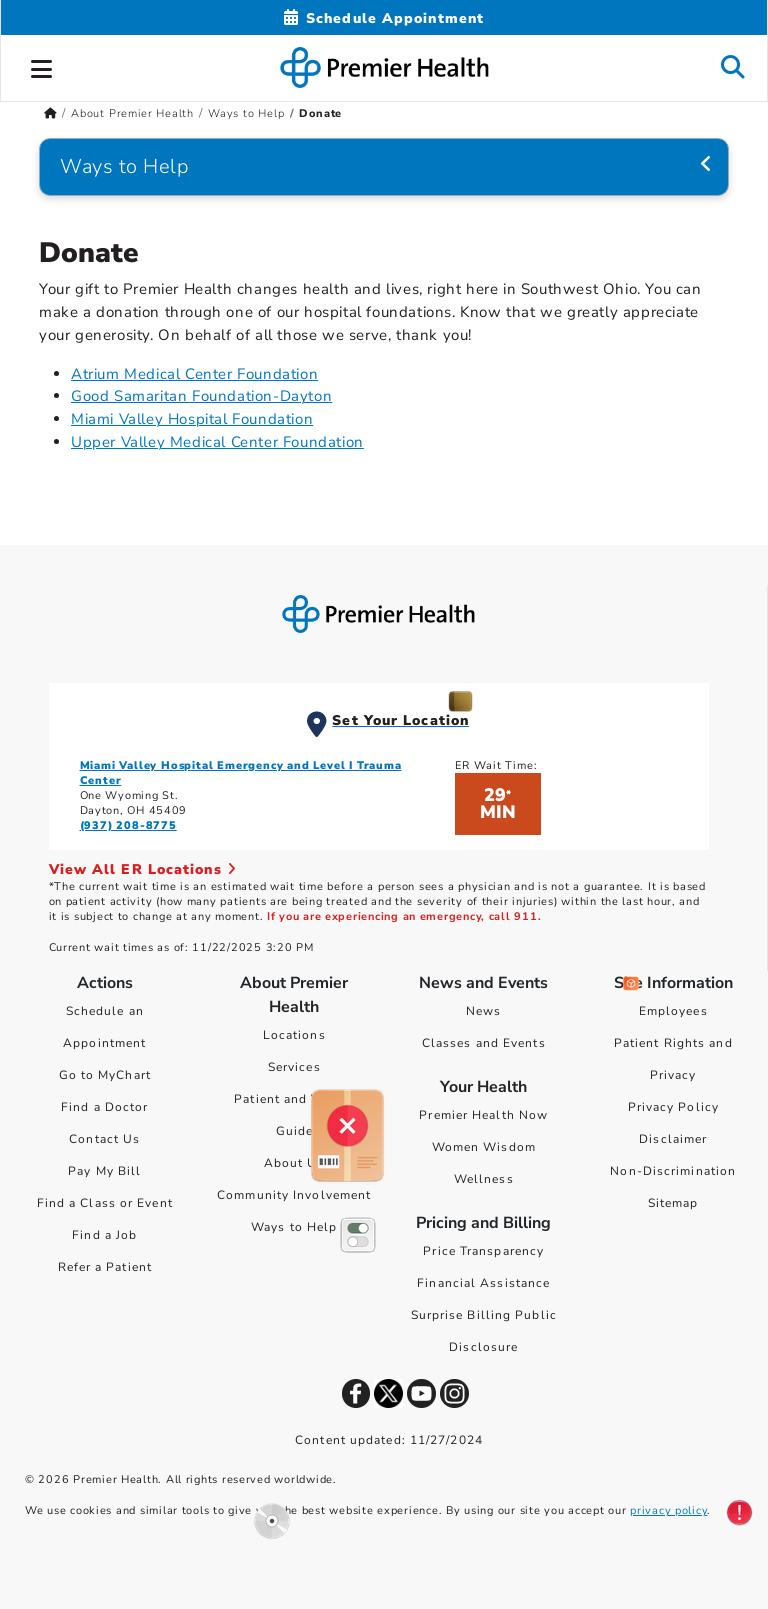  What do you see at coordinates (739, 1512) in the screenshot?
I see `indicates a warning or alert in a dialog` at bounding box center [739, 1512].